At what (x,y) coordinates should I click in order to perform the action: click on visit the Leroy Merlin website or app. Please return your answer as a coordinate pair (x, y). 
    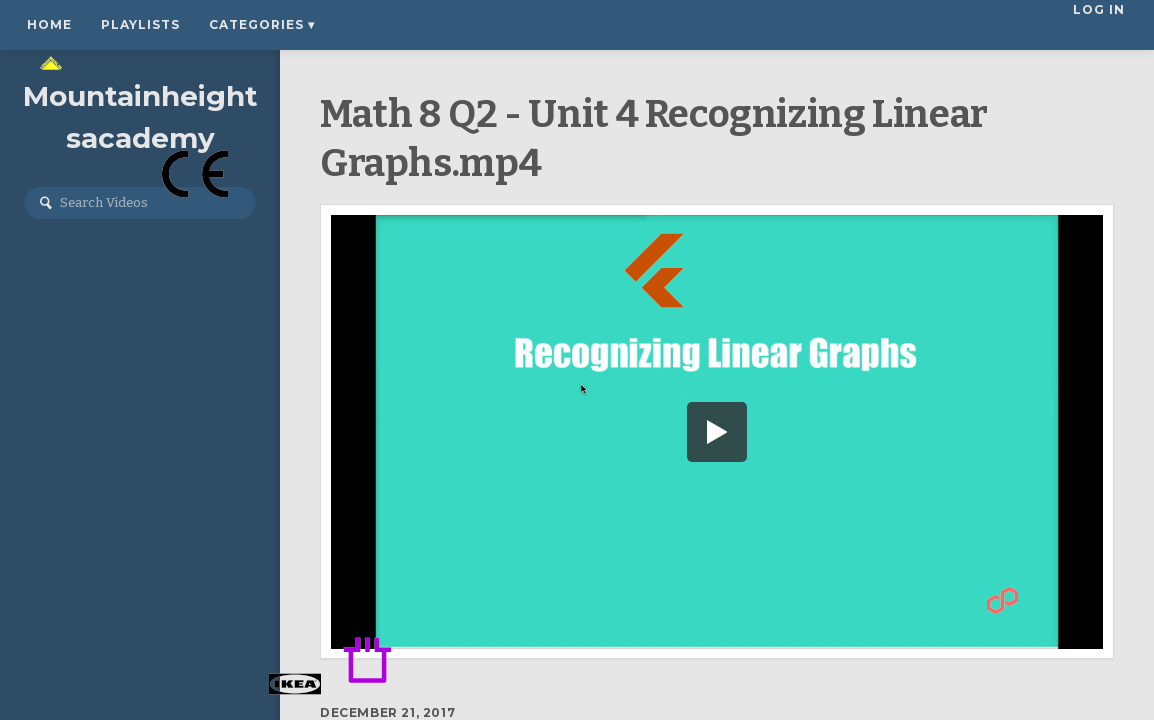
    Looking at the image, I should click on (51, 63).